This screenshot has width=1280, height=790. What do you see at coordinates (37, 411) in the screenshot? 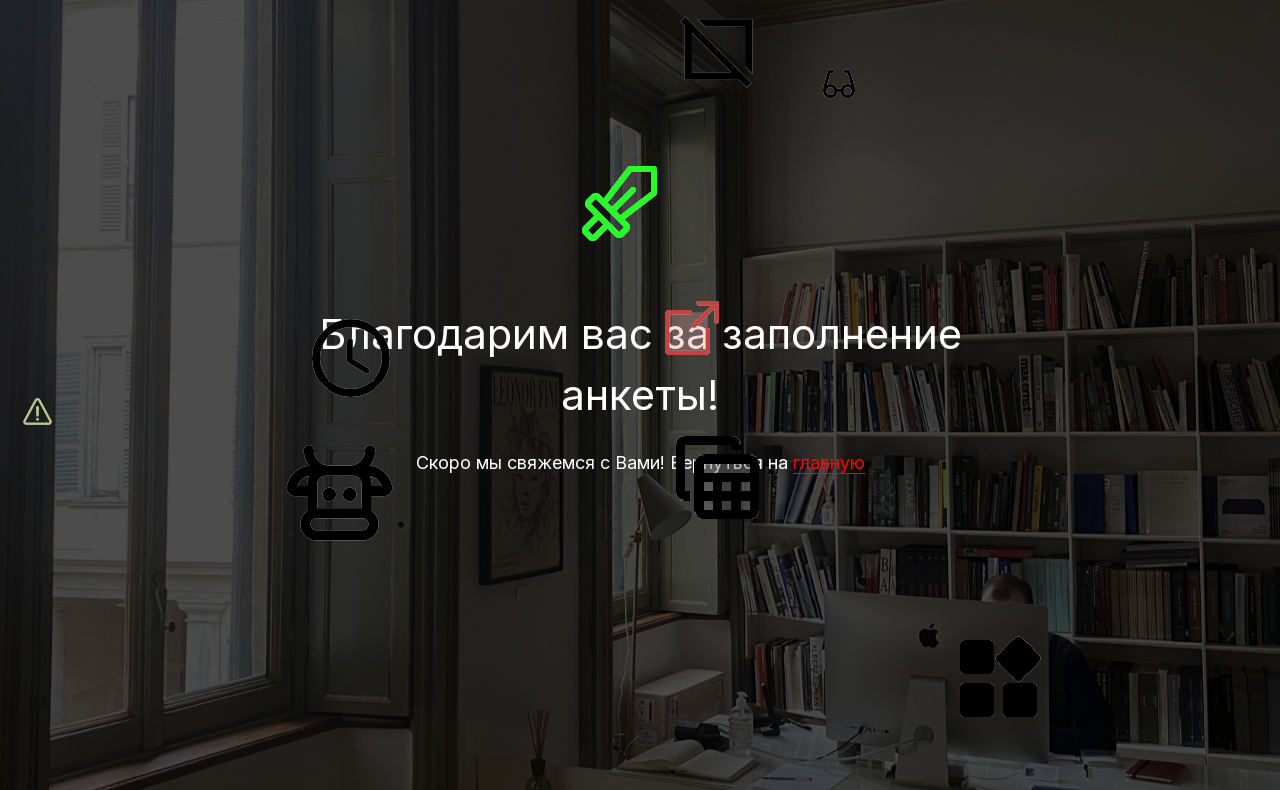
I see `indicates a warning or caution state` at bounding box center [37, 411].